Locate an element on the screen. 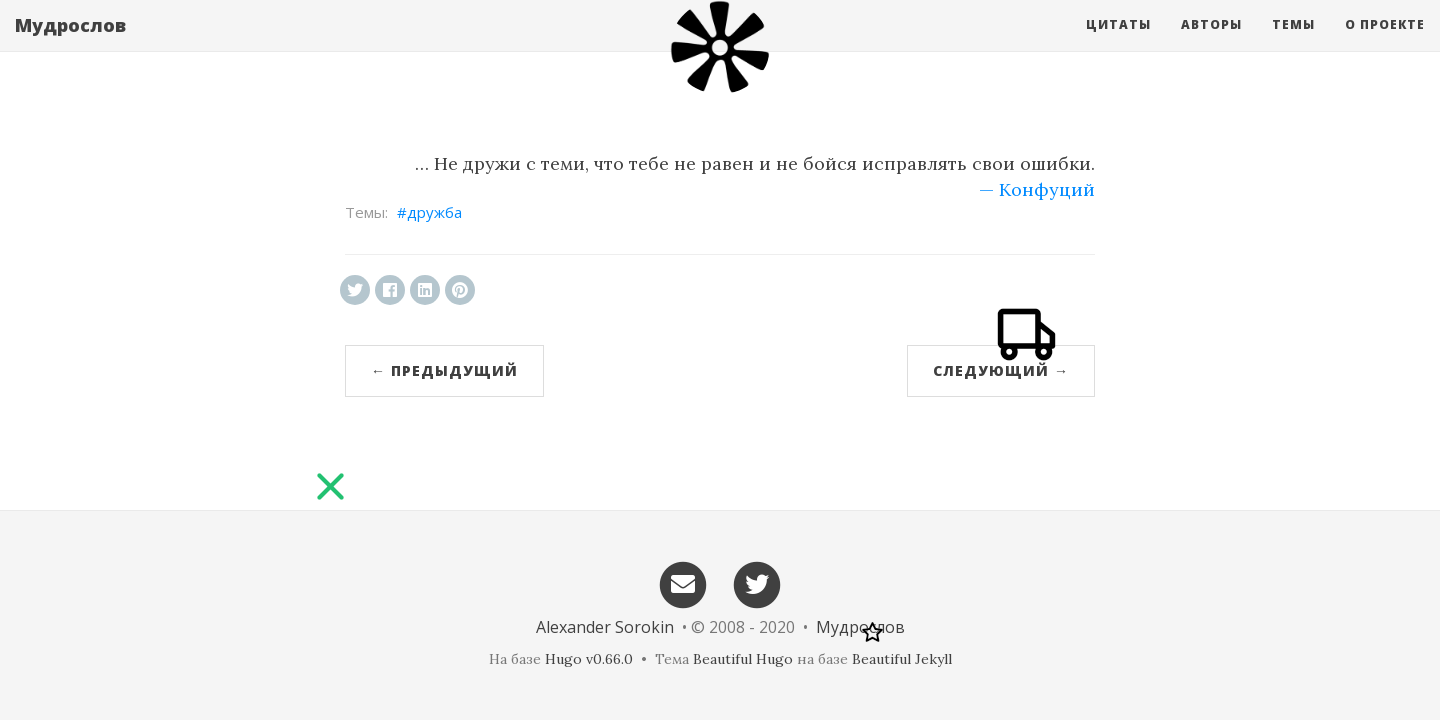  access vehicle or transportation options is located at coordinates (1026, 334).